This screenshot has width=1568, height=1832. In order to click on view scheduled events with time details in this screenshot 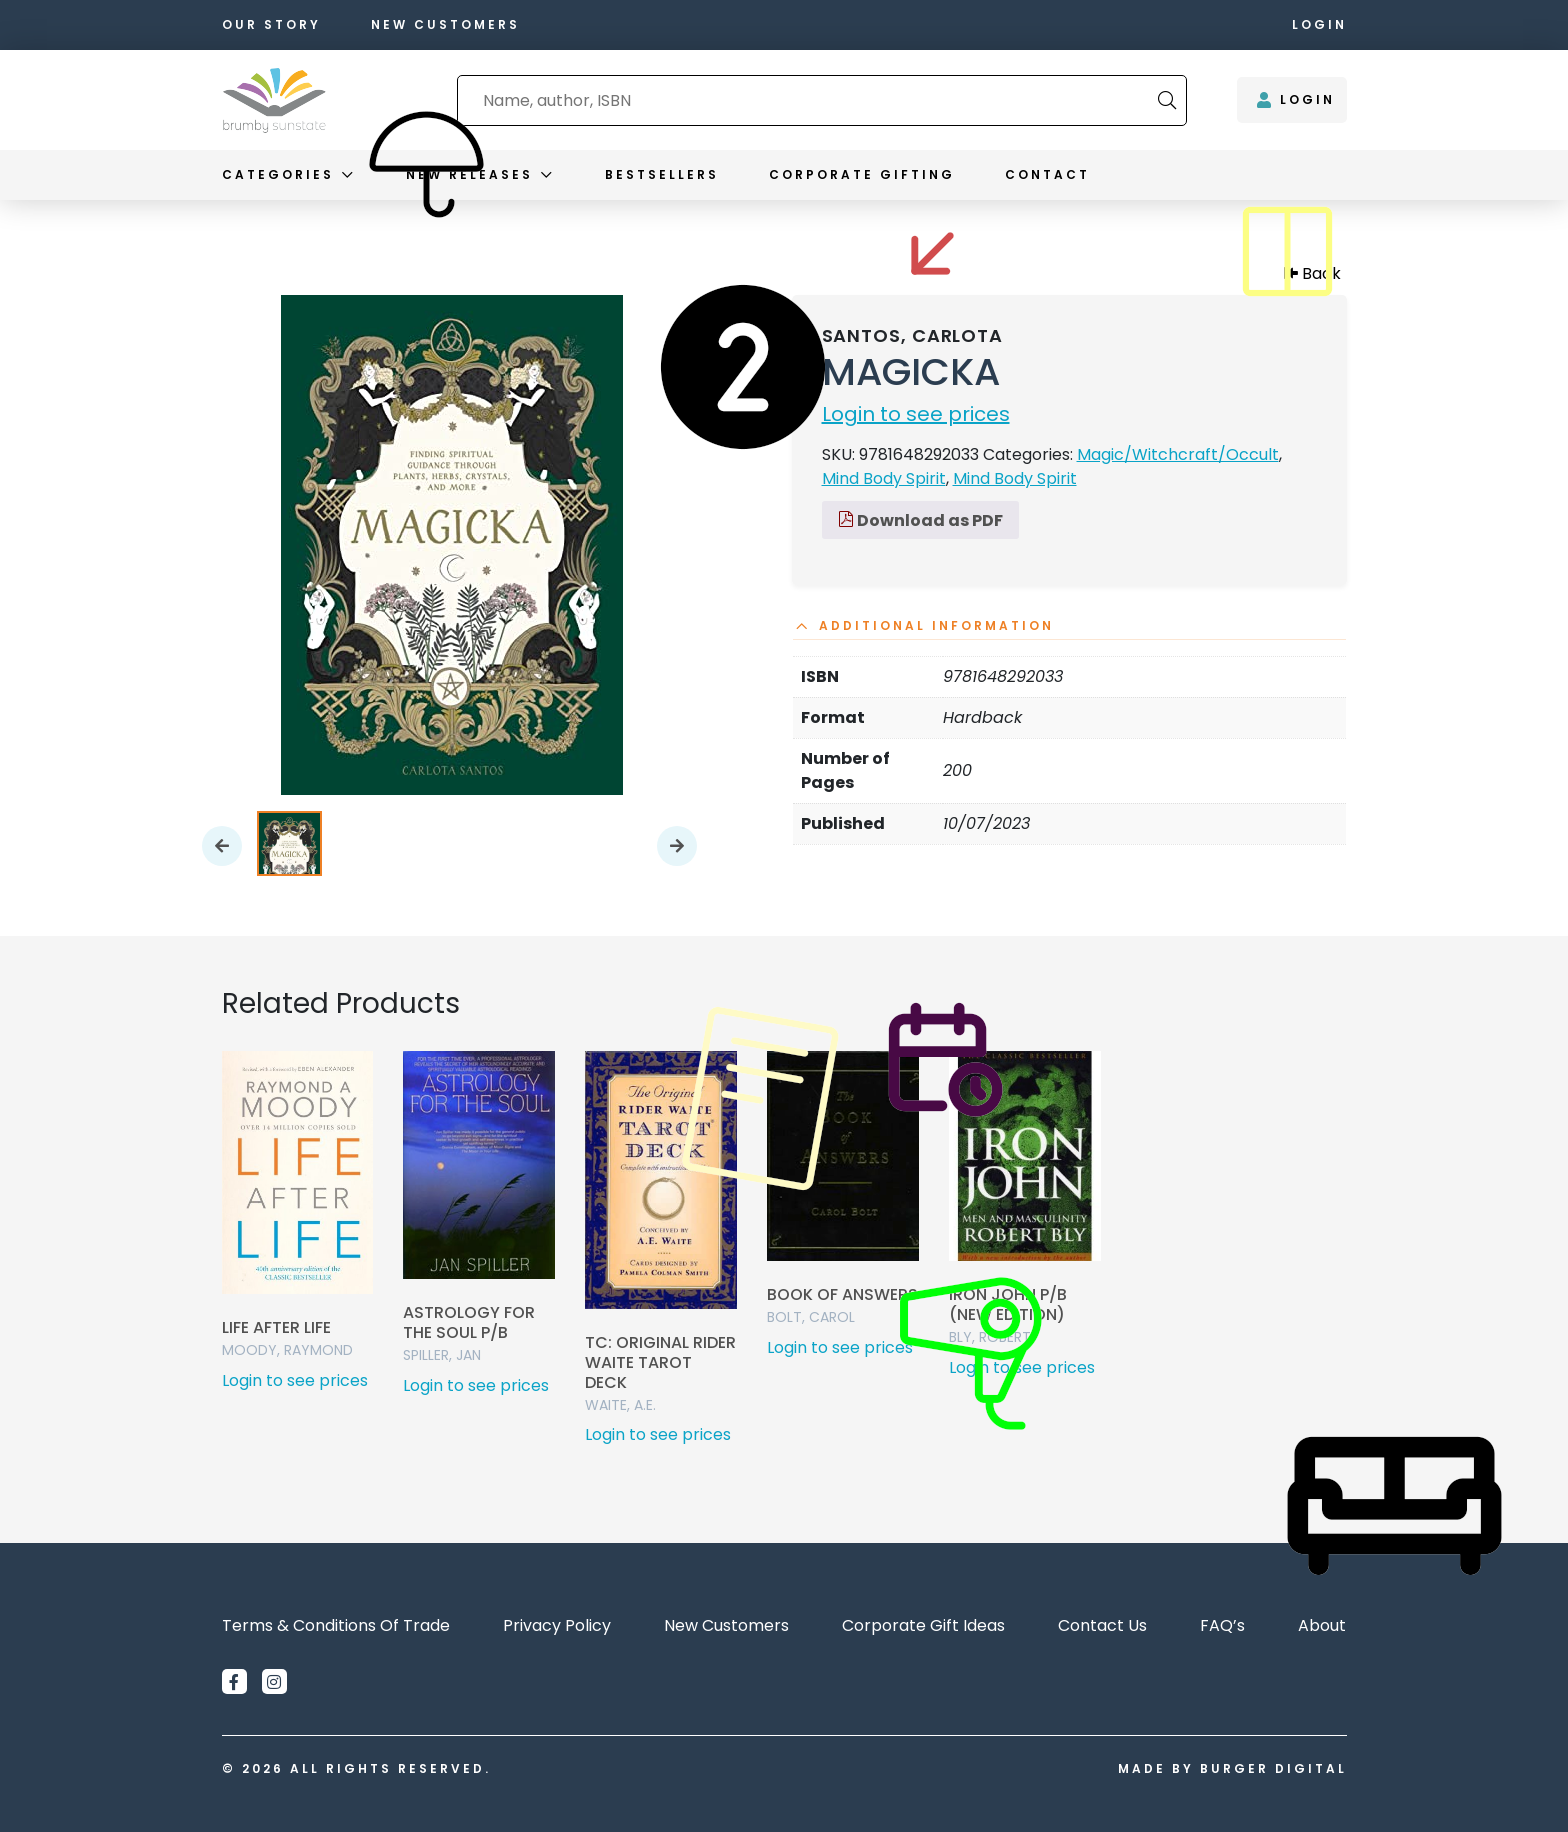, I will do `click(943, 1057)`.